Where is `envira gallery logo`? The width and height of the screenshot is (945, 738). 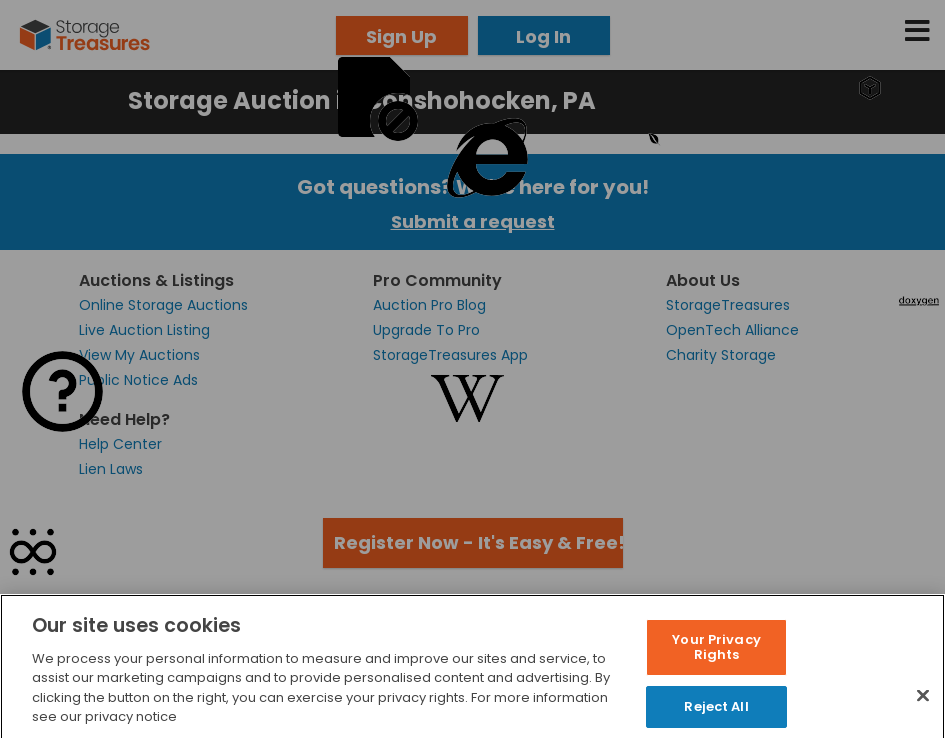
envira gallery logo is located at coordinates (654, 139).